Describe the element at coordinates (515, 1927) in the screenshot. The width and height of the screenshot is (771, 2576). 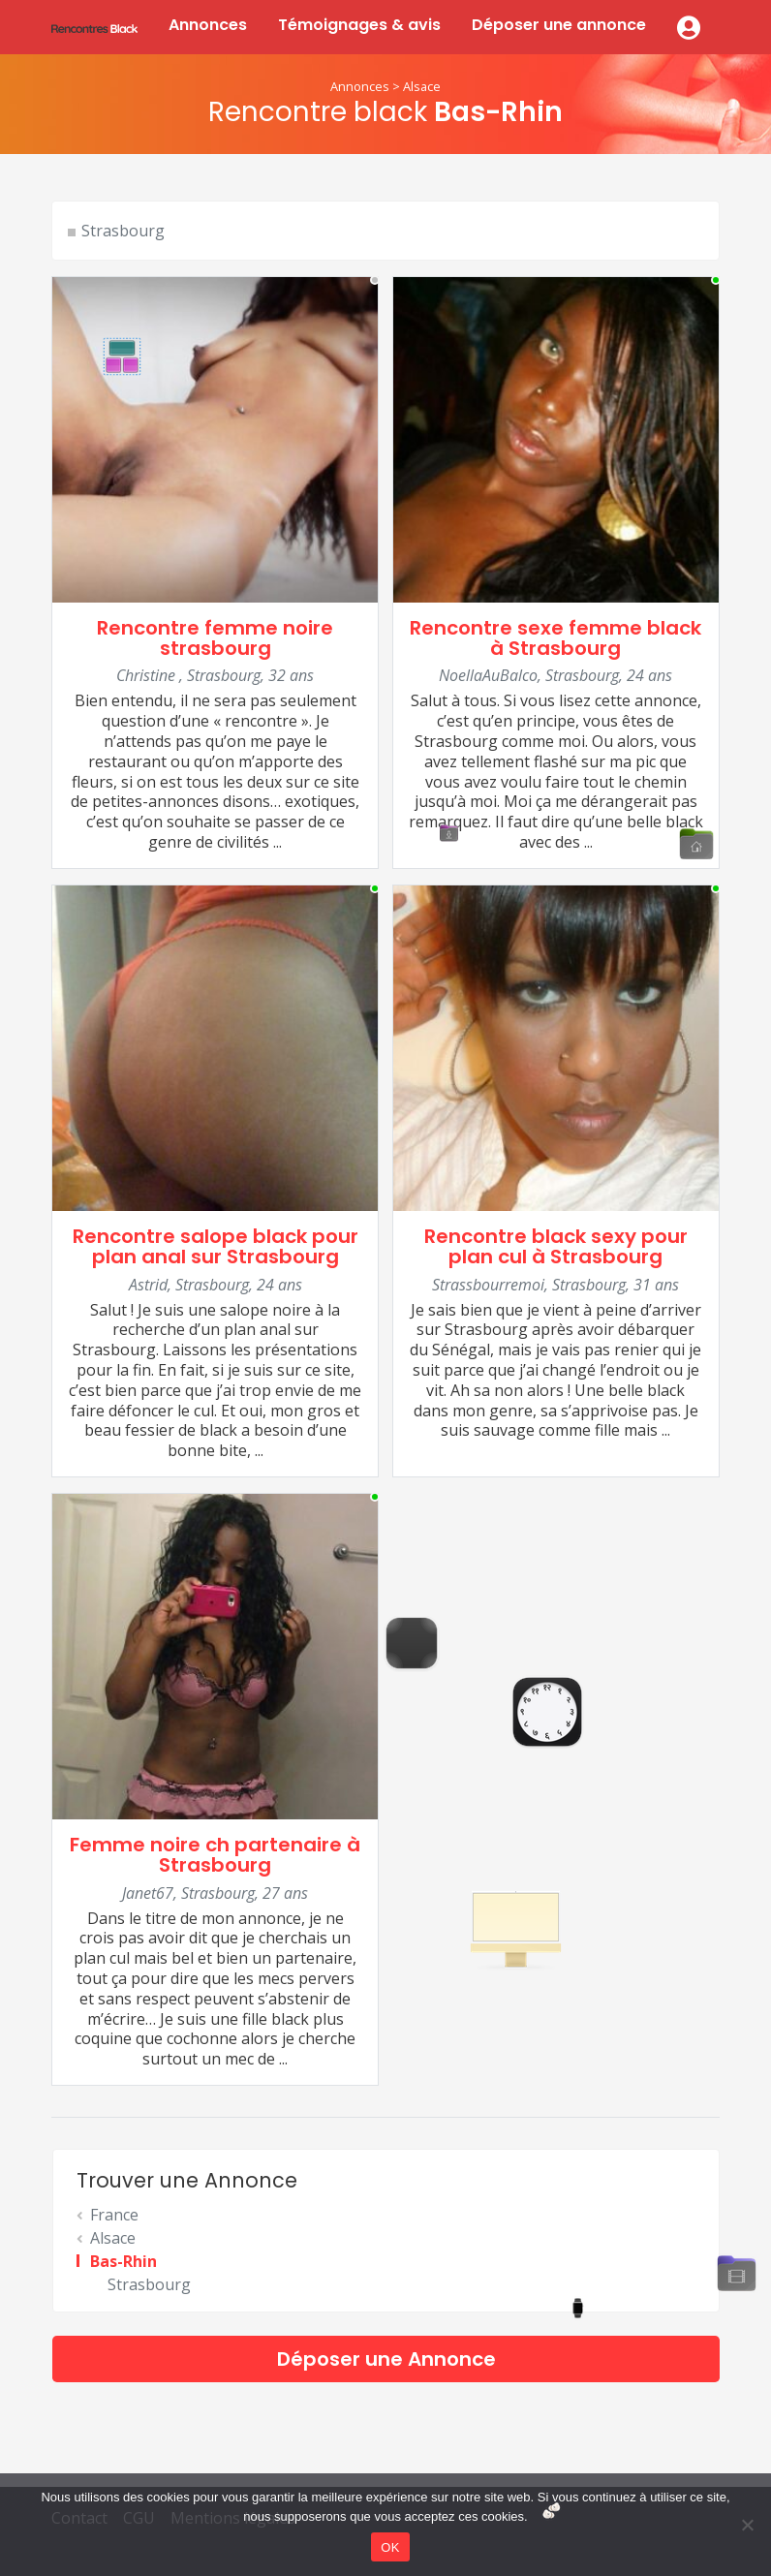
I see `select yellow iMac as device type` at that location.